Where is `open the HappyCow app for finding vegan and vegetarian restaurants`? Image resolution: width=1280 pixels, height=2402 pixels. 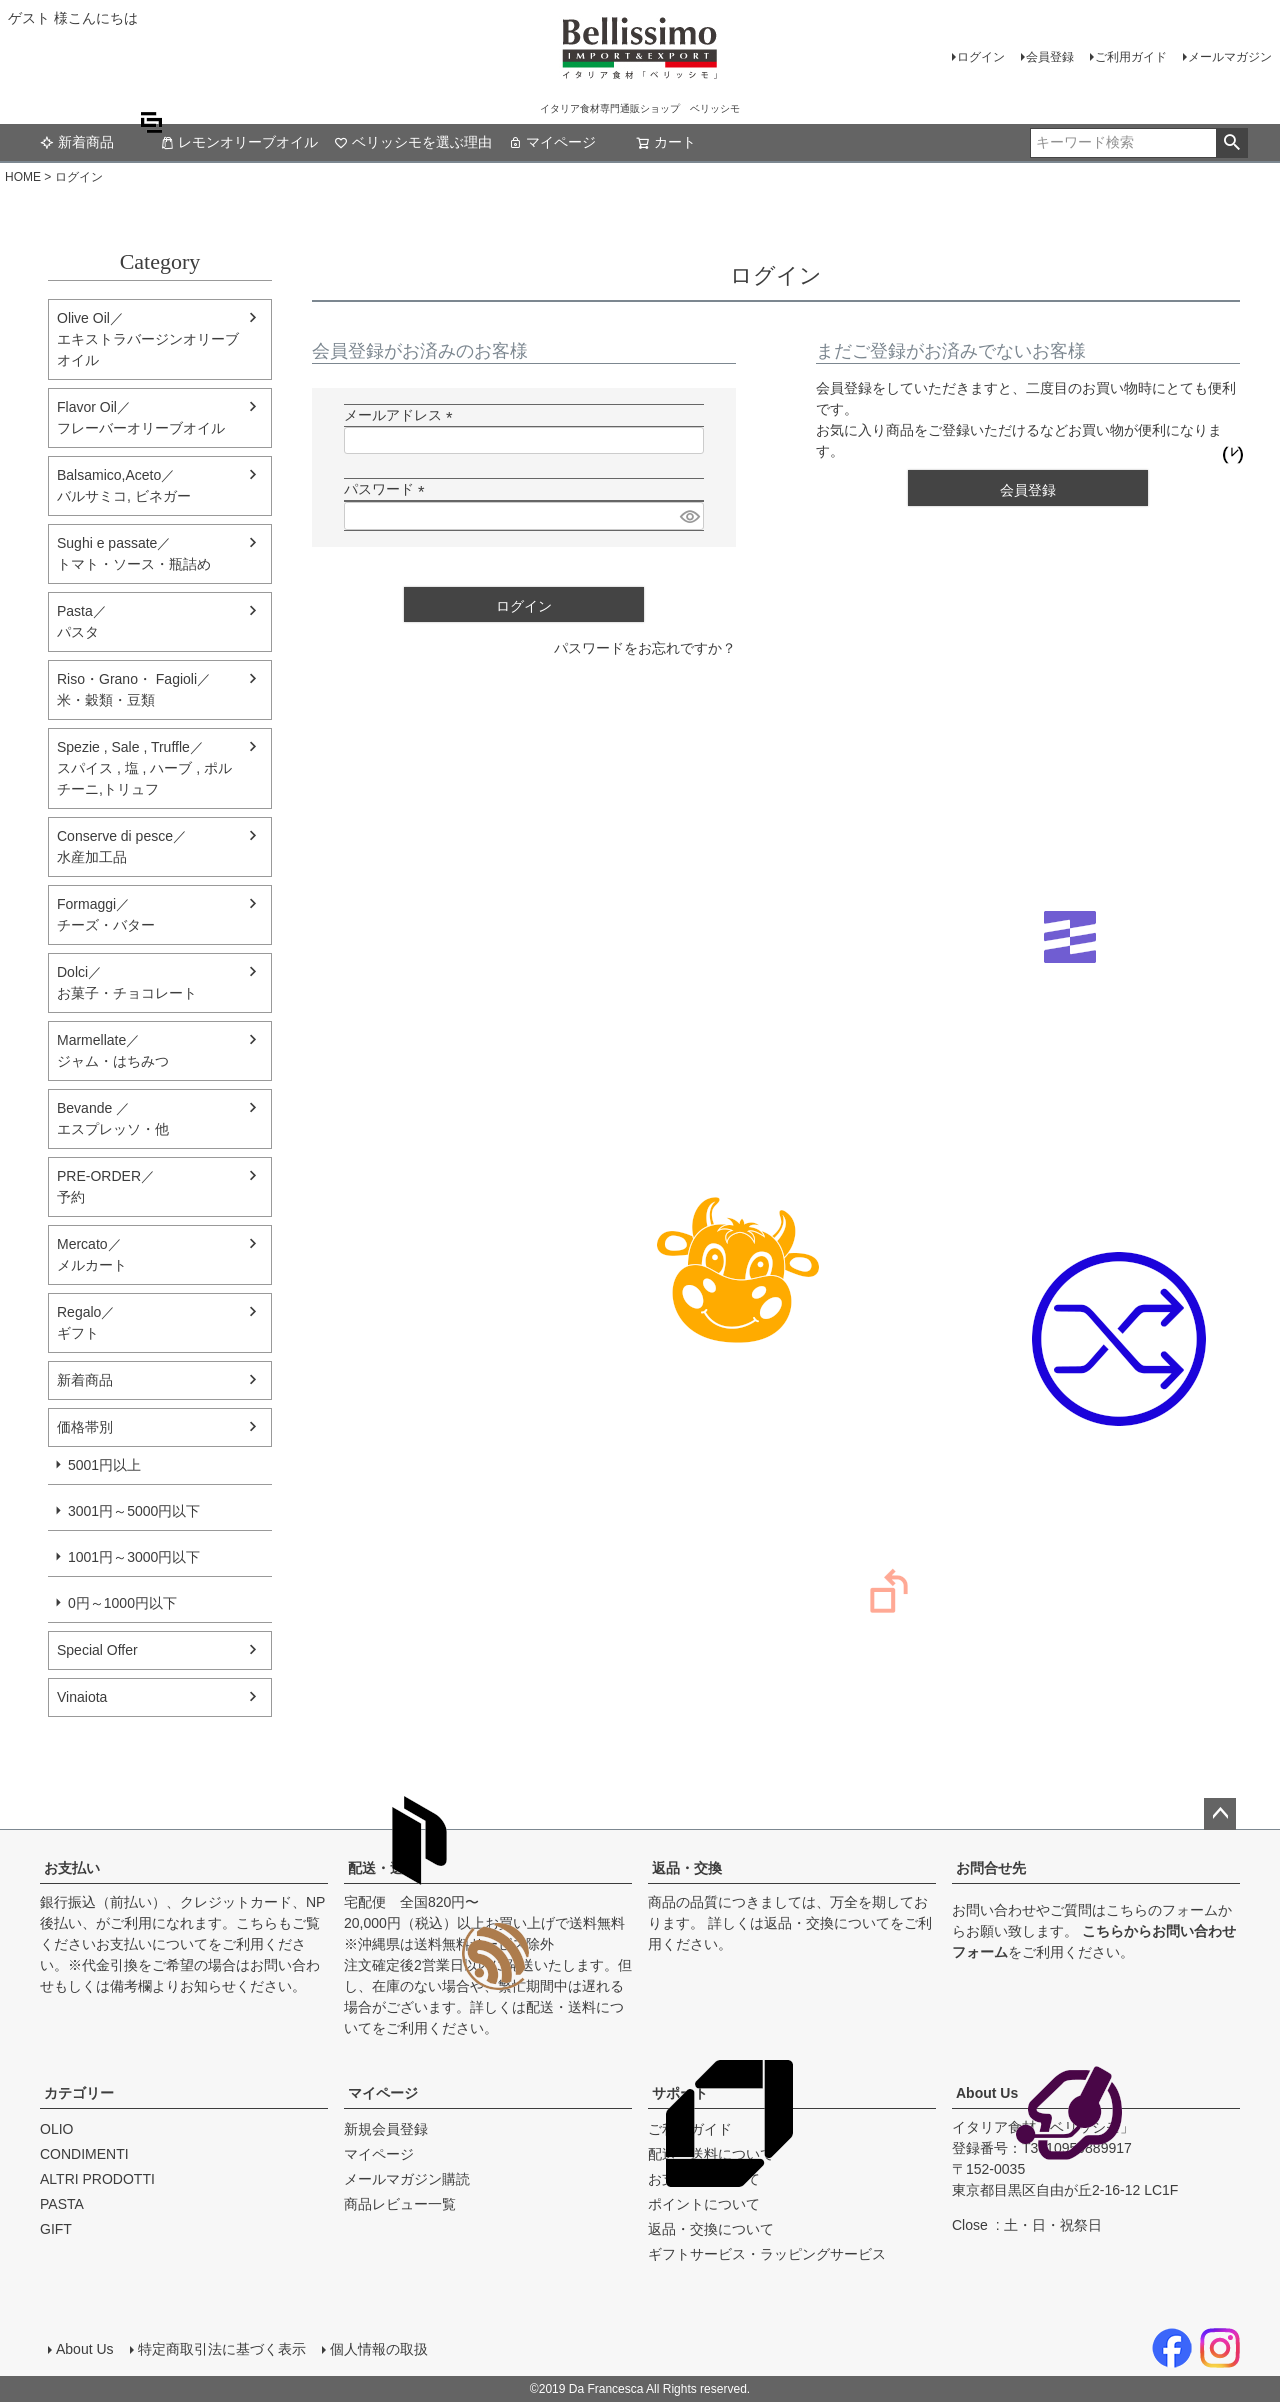 open the HappyCow app for finding vegan and vegetarian restaurants is located at coordinates (738, 1270).